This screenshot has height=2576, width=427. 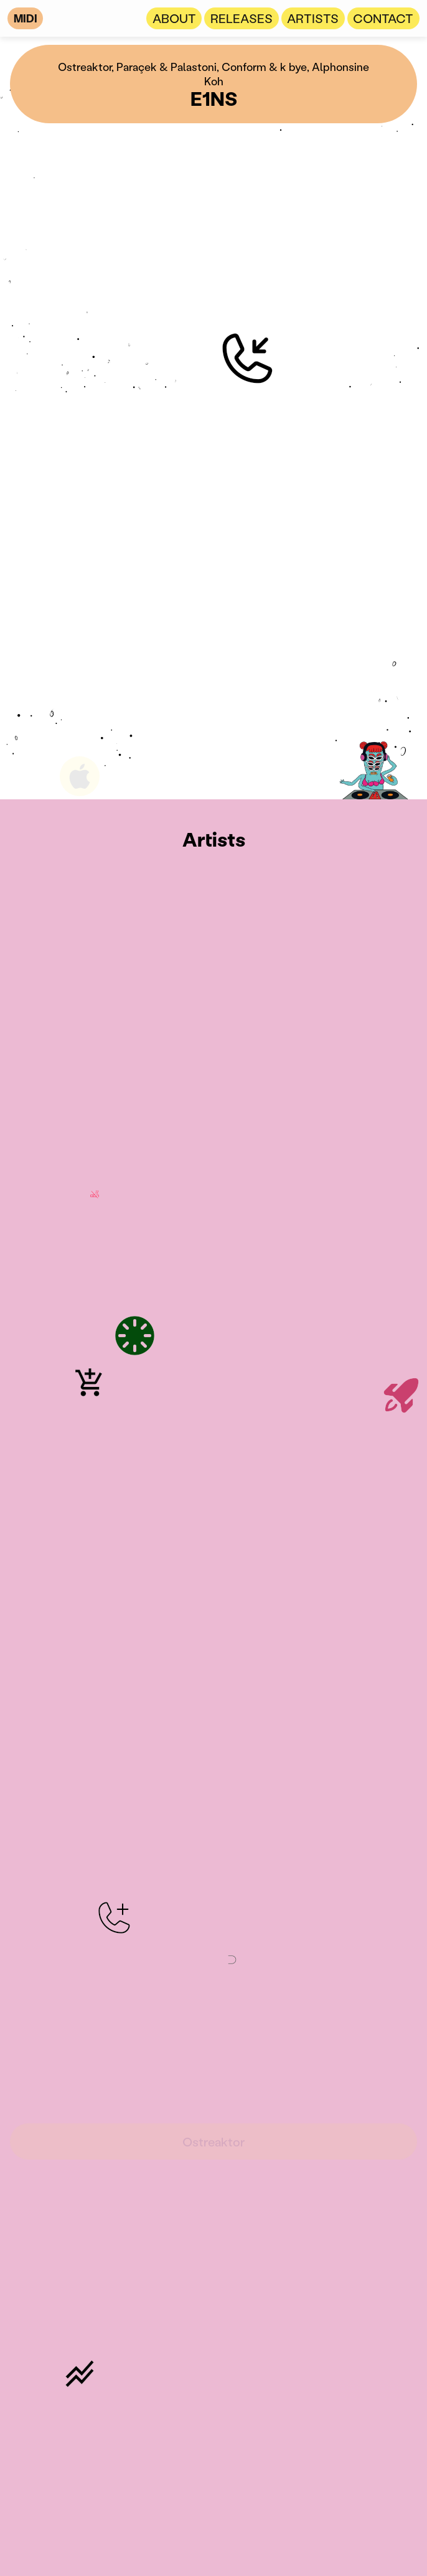 I want to click on mathematical superset proper of symbol, so click(x=232, y=1960).